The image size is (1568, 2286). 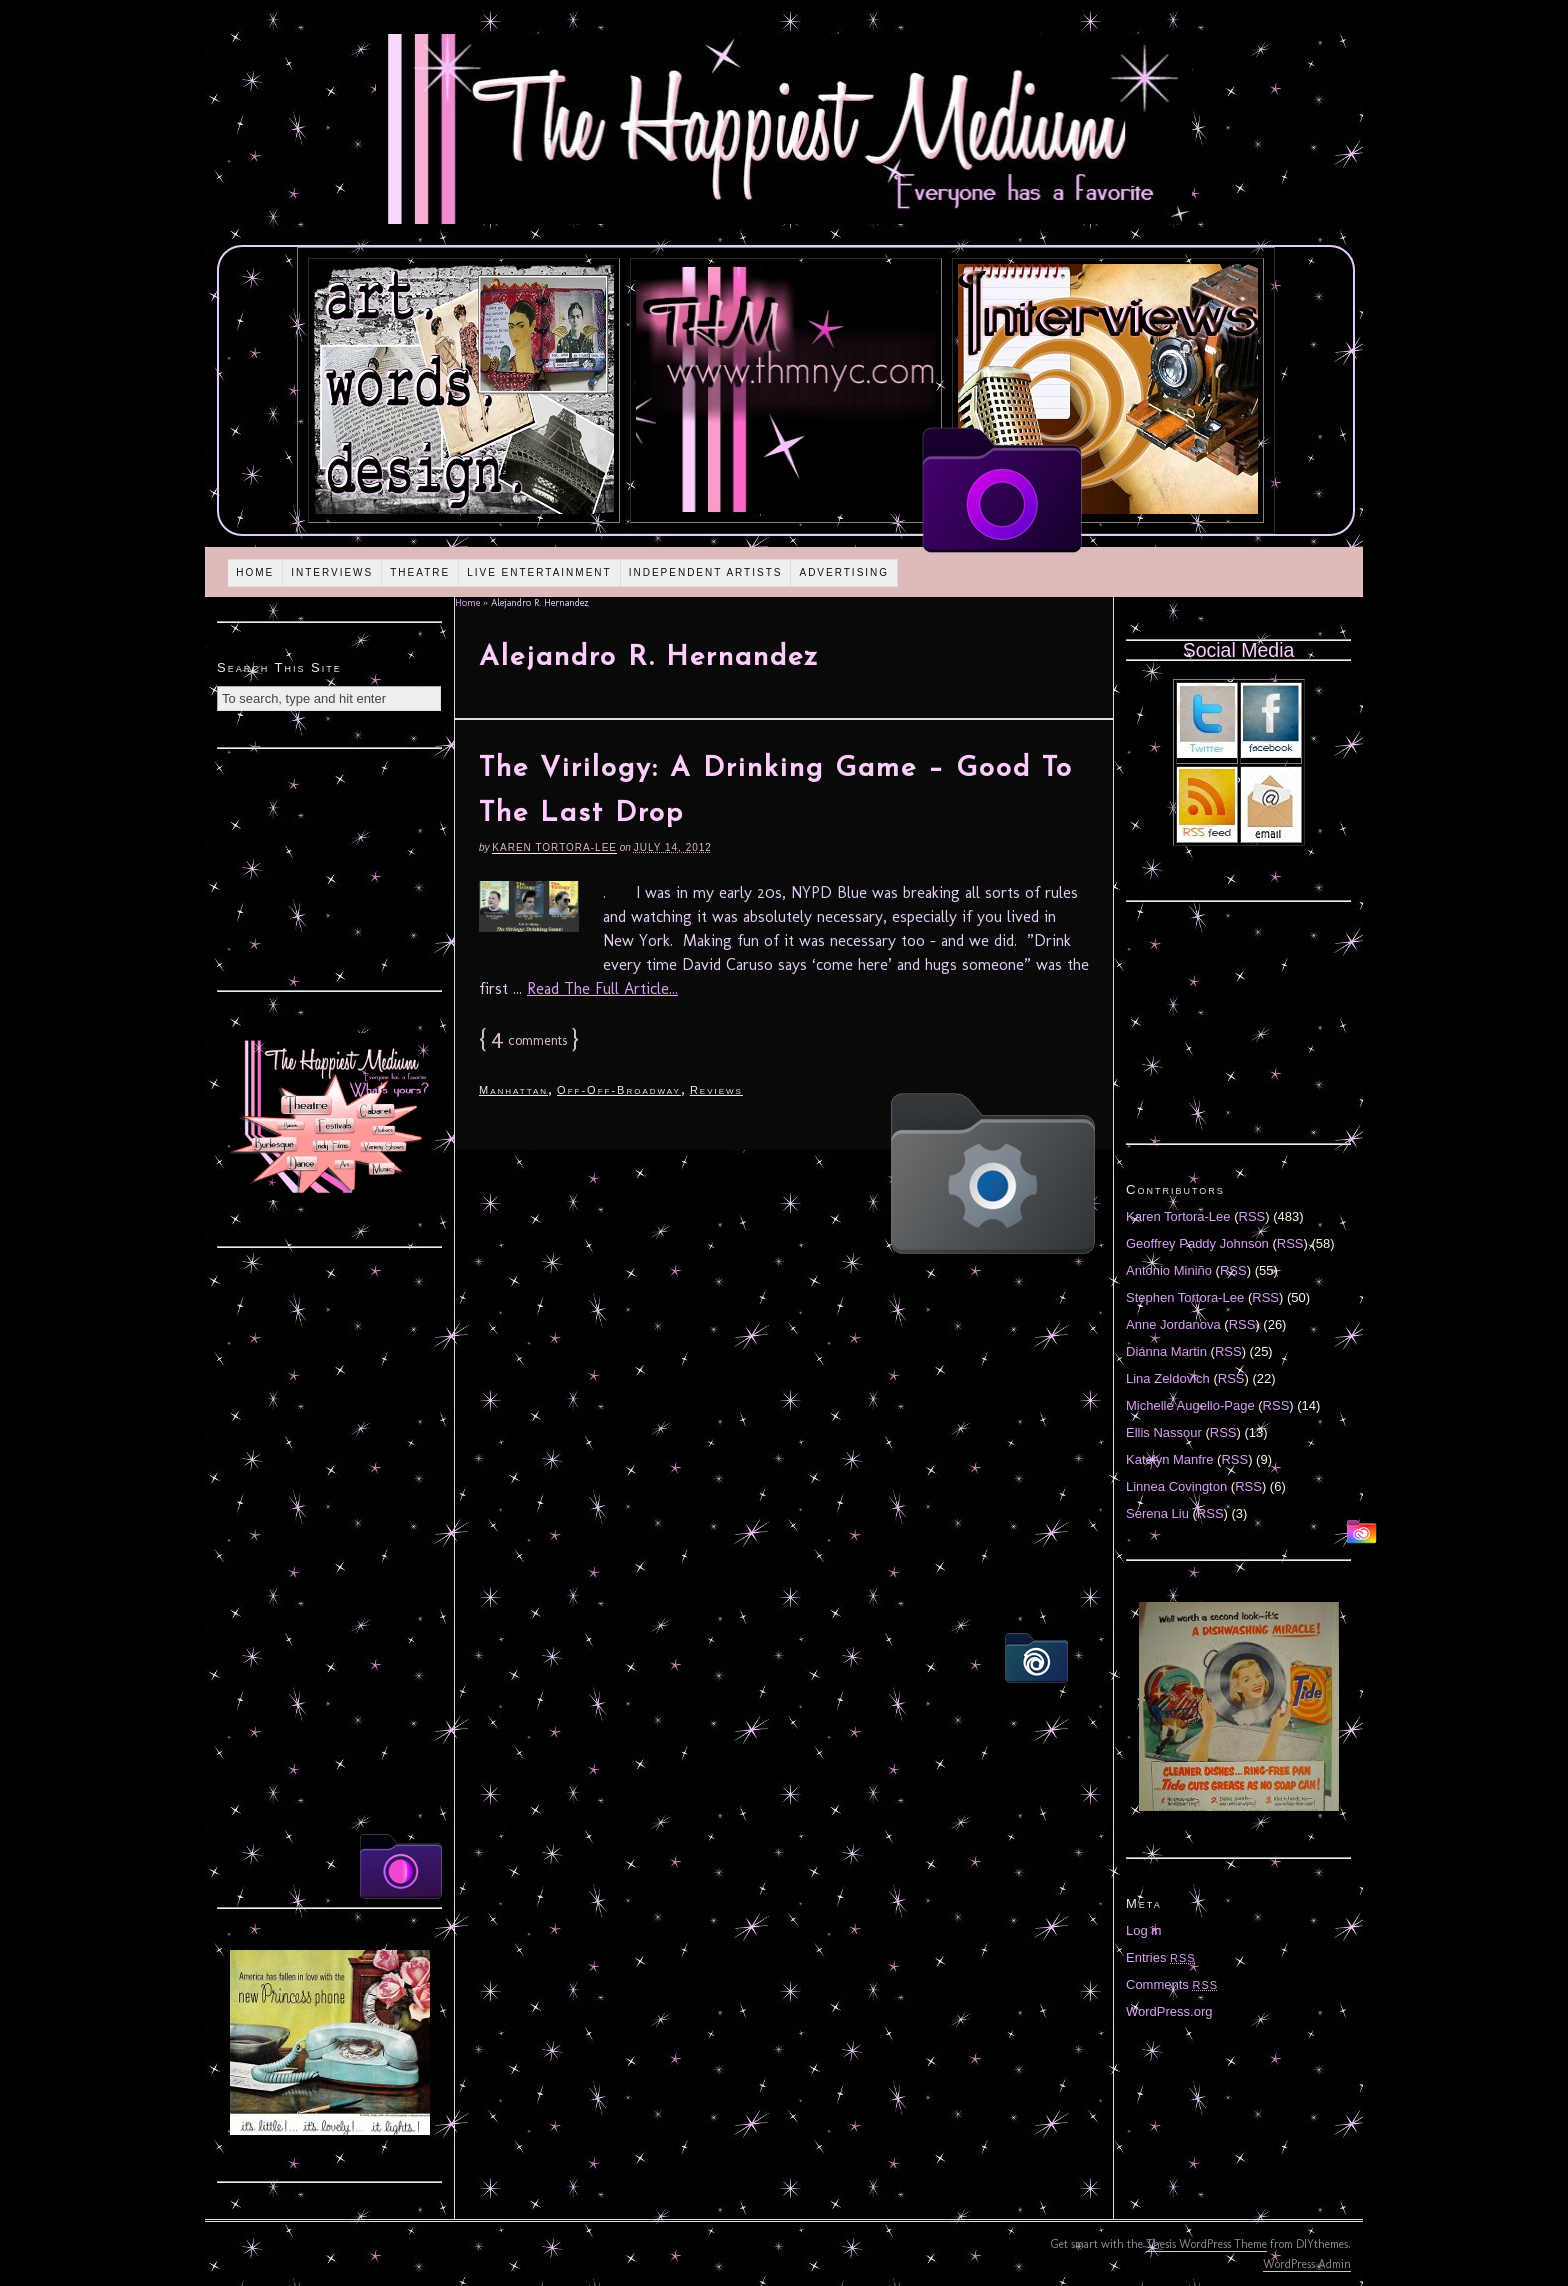 I want to click on open wondershare demoair folder, so click(x=400, y=1868).